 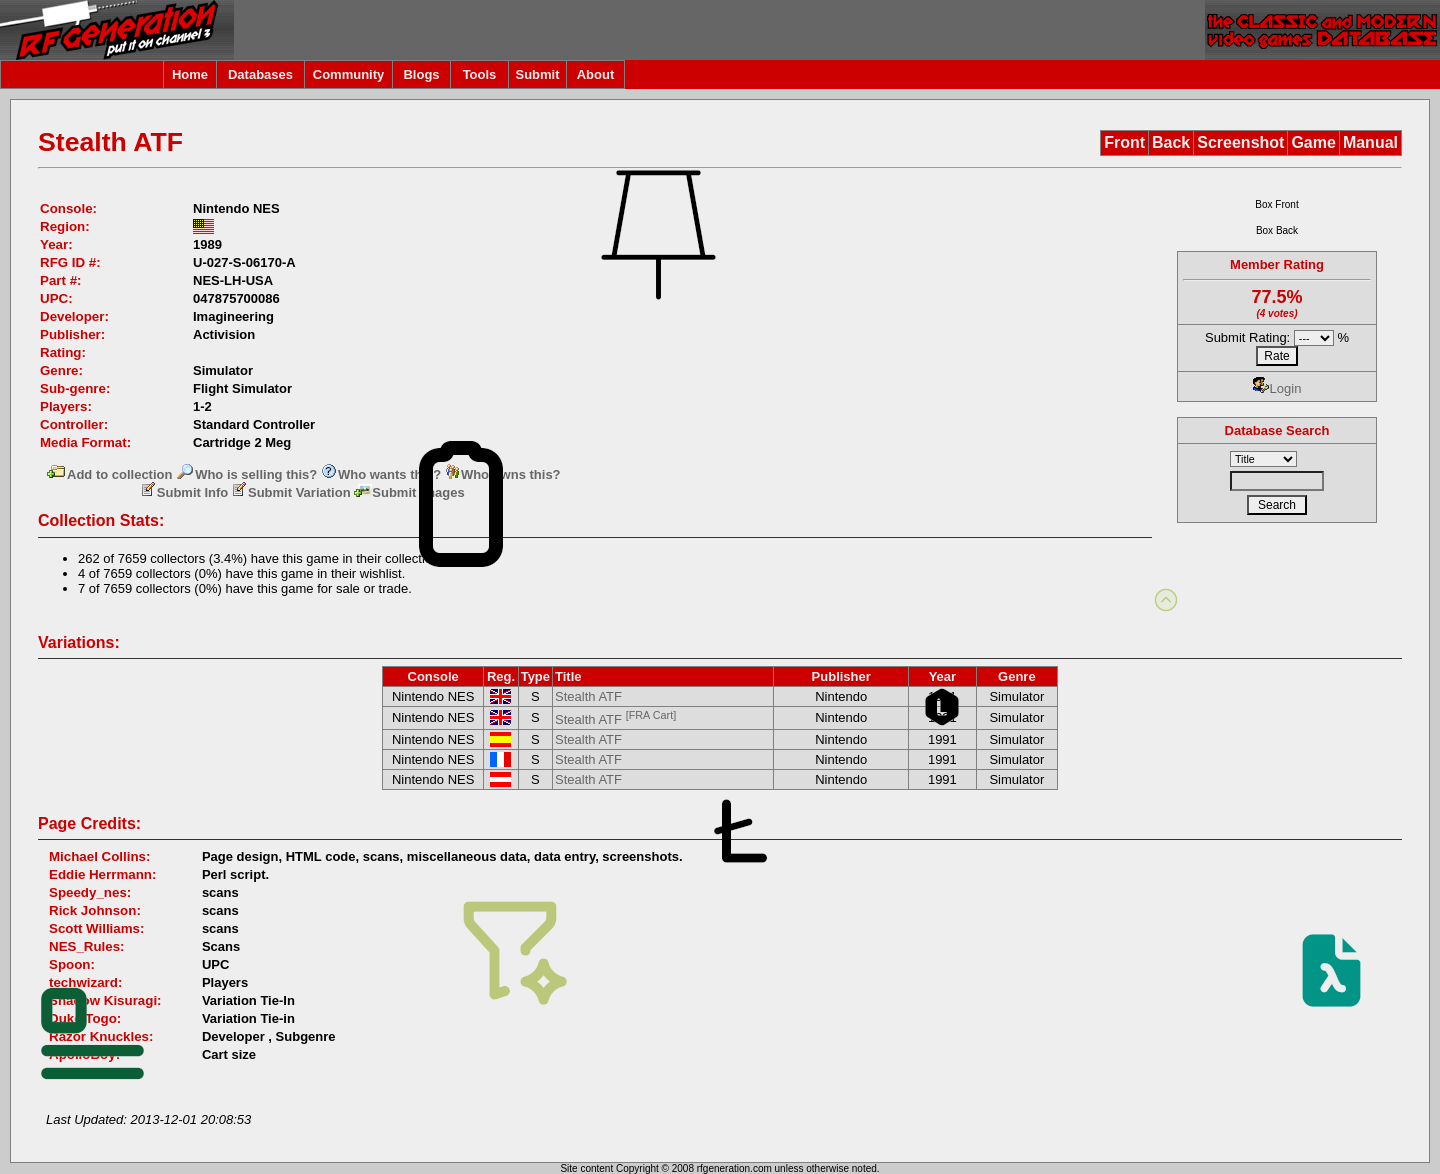 I want to click on indicates a category or item labeled "L", so click(x=942, y=707).